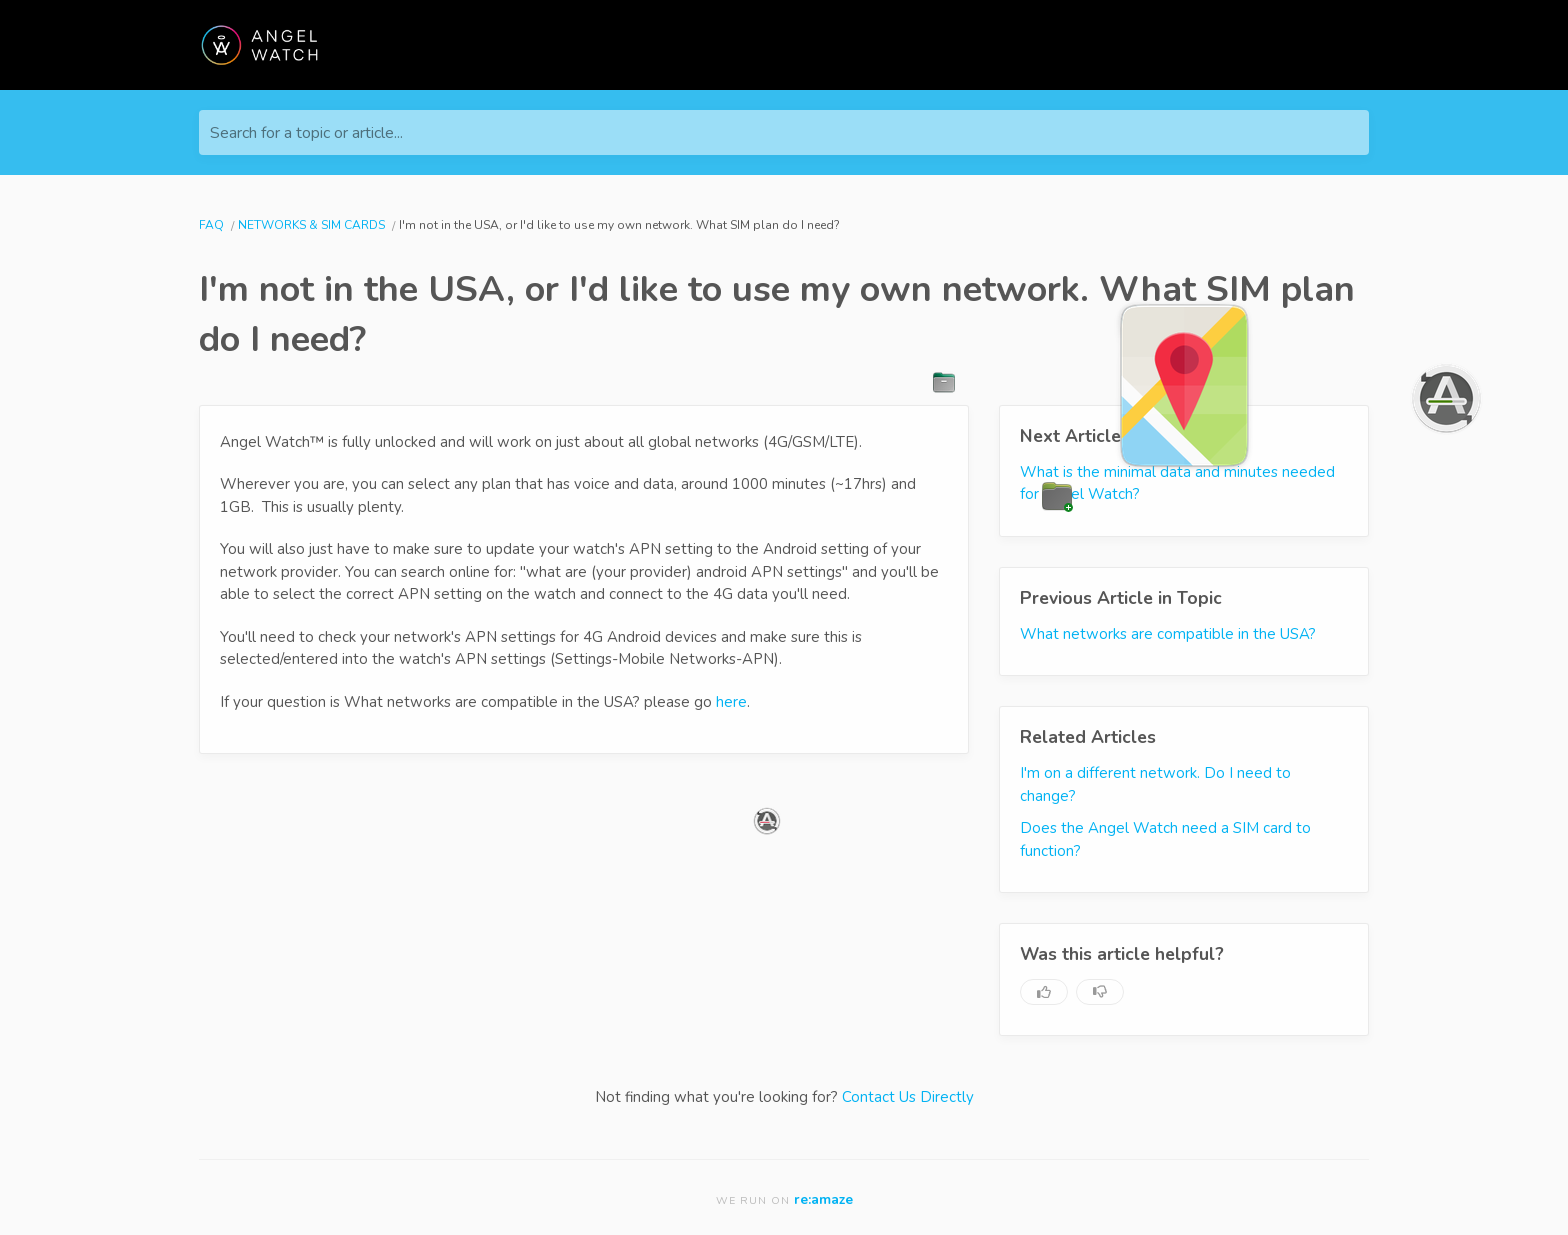 This screenshot has width=1568, height=1235. Describe the element at coordinates (1184, 385) in the screenshot. I see `a geo+json geographic data file` at that location.